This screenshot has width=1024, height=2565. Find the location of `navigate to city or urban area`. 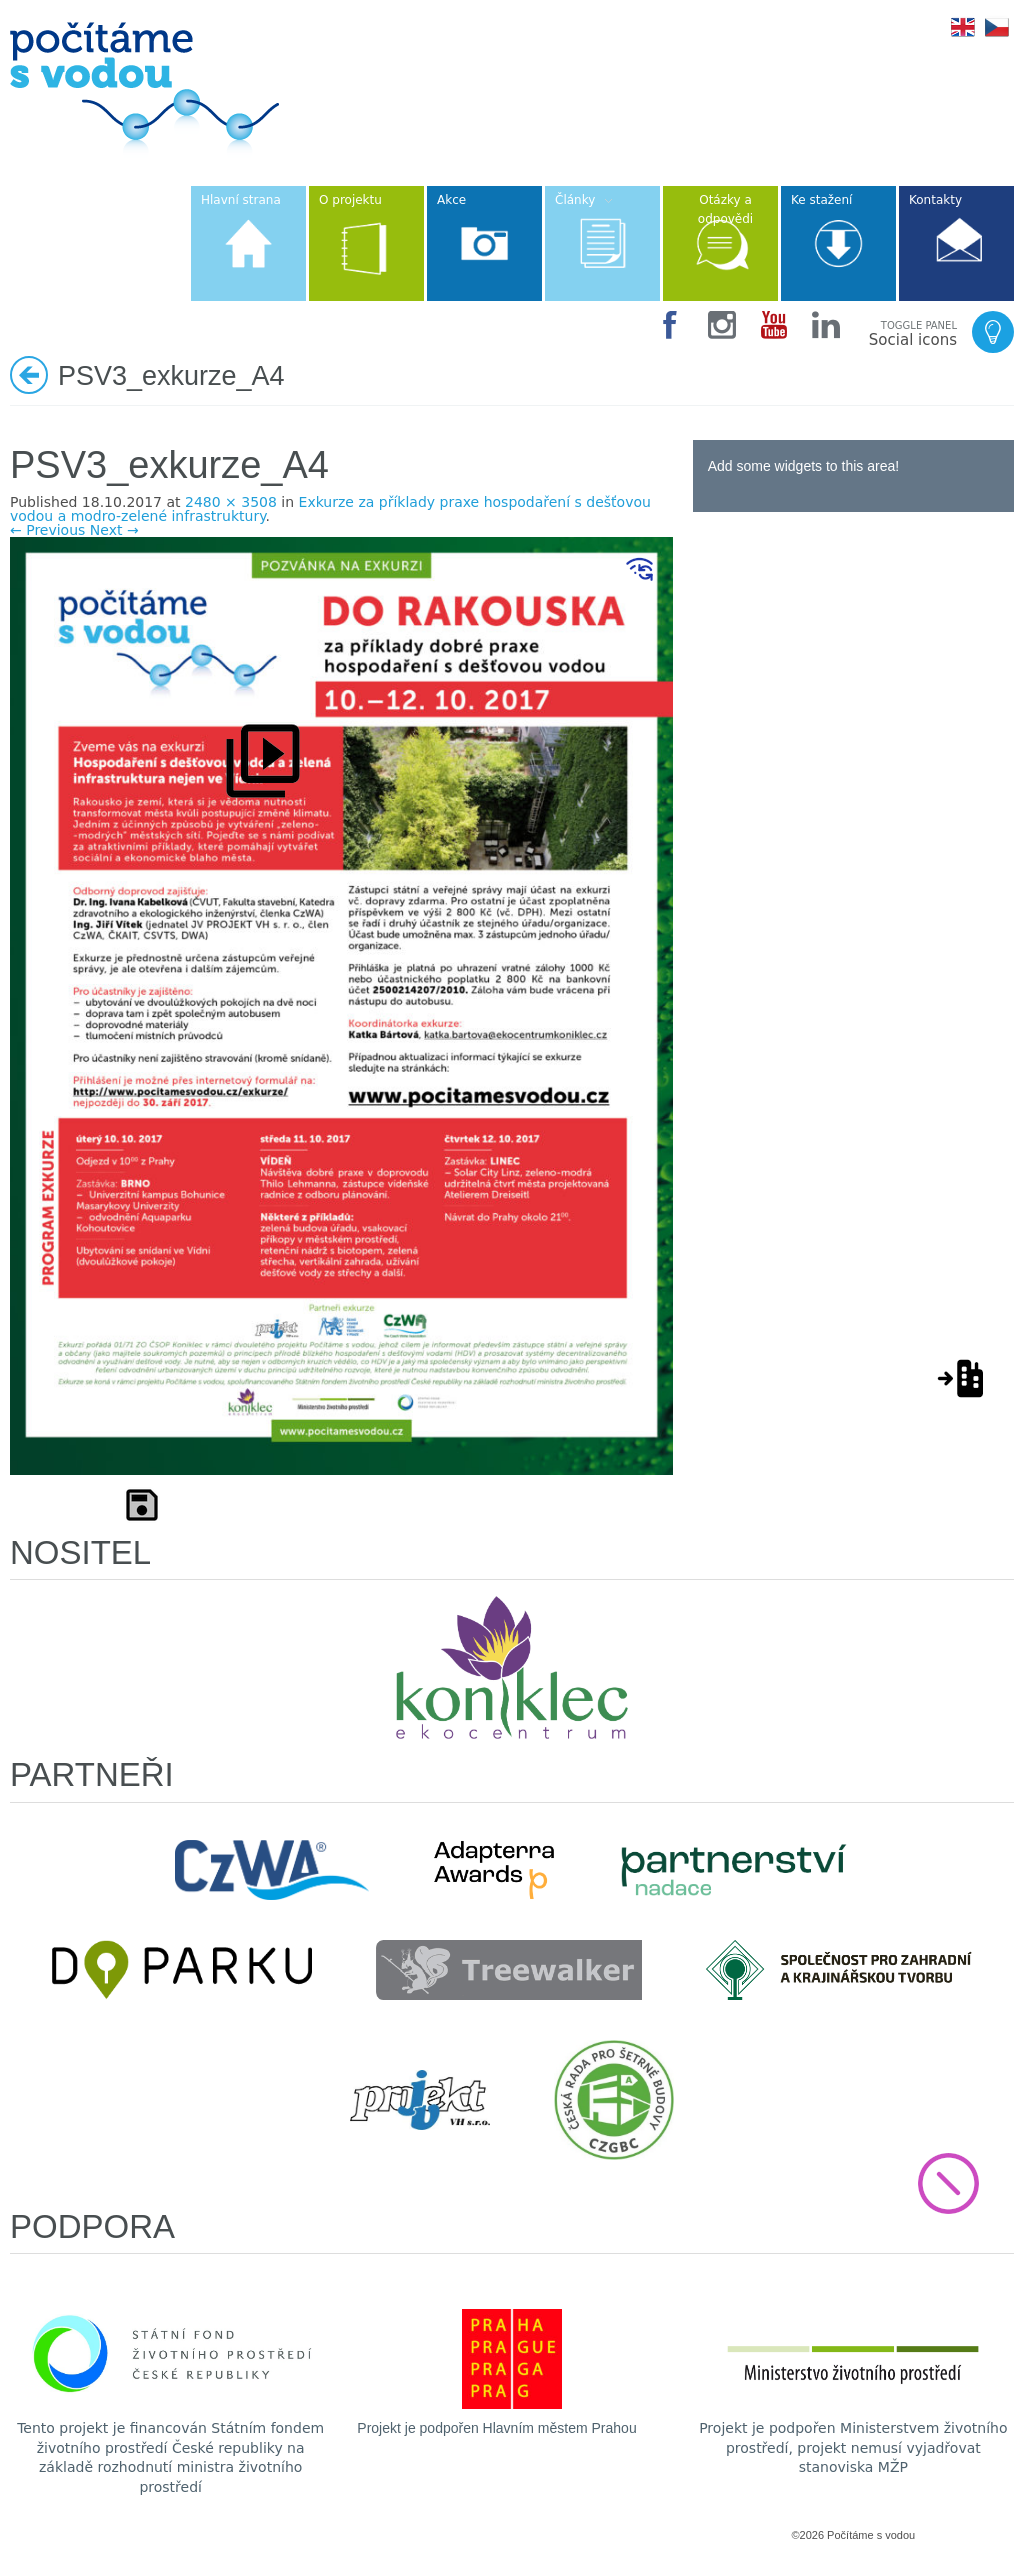

navigate to city or urban area is located at coordinates (959, 1378).